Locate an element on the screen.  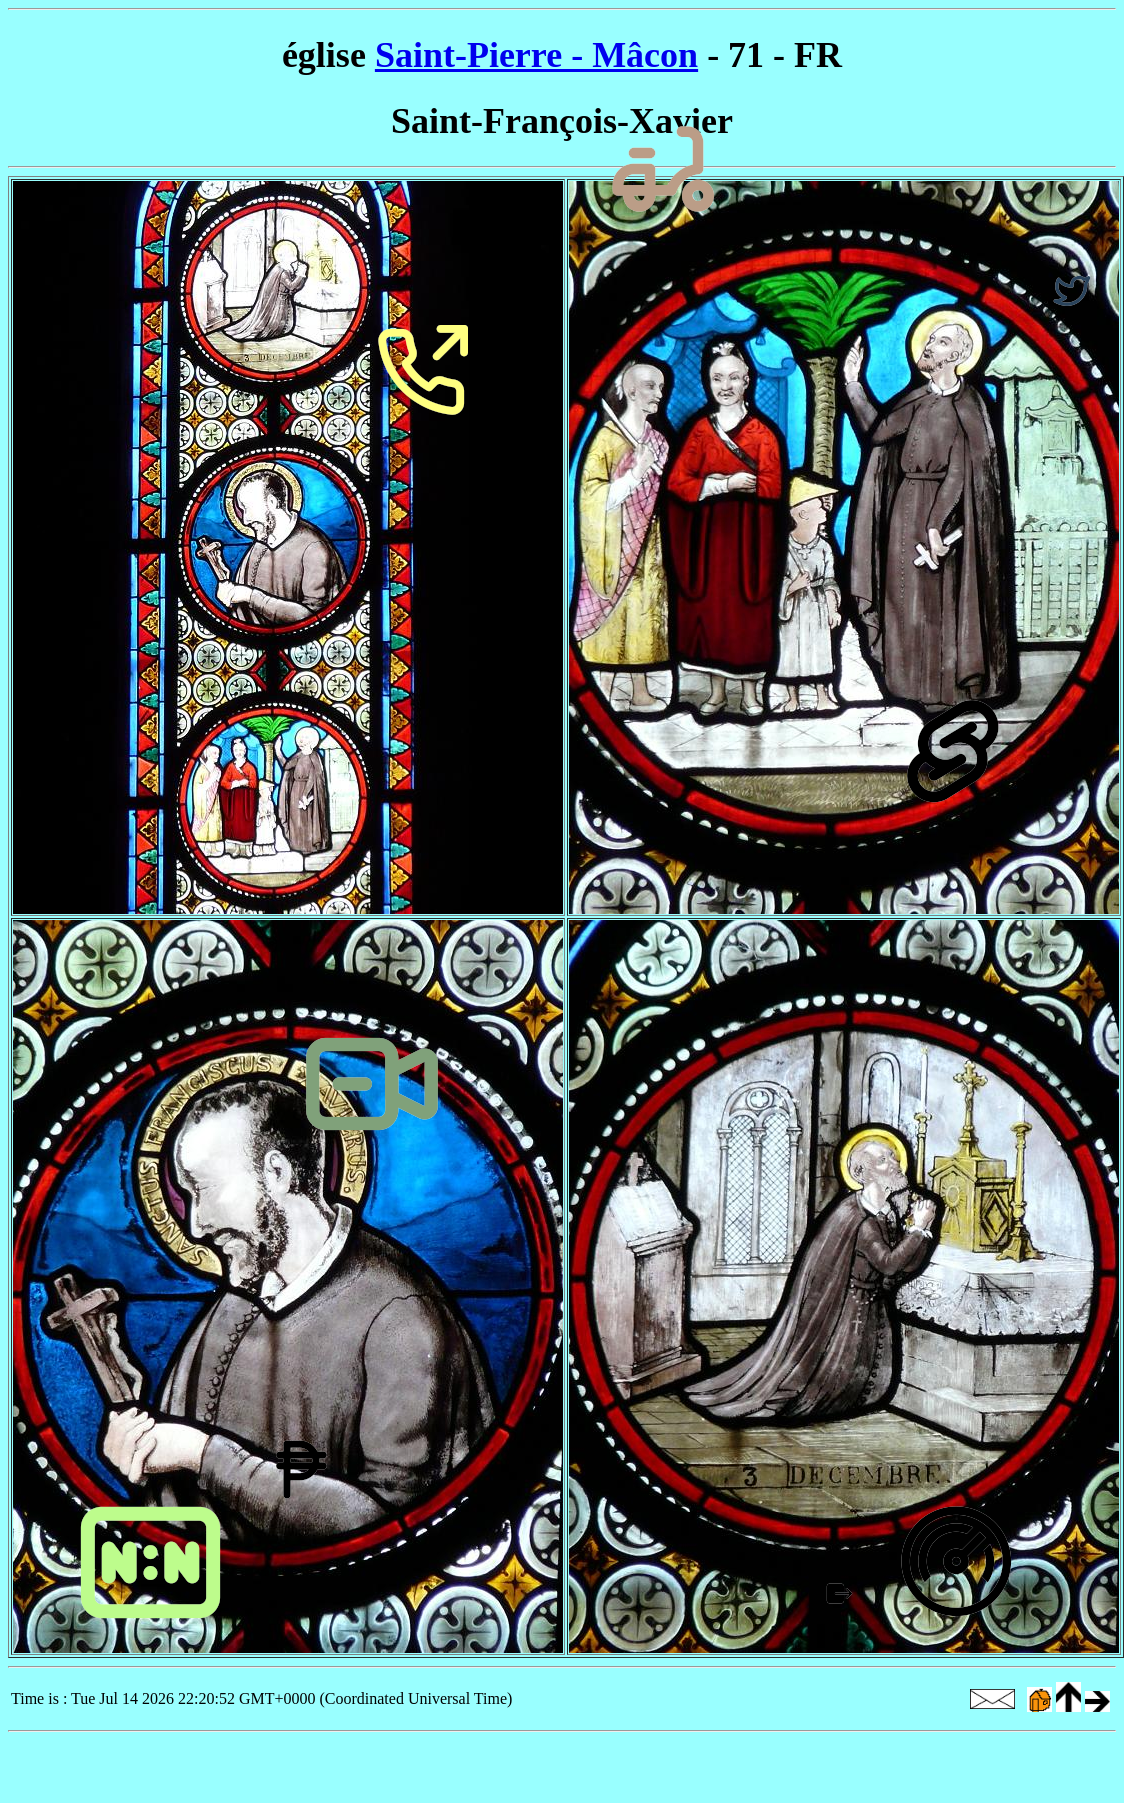
access the dashboard overview is located at coordinates (960, 1565).